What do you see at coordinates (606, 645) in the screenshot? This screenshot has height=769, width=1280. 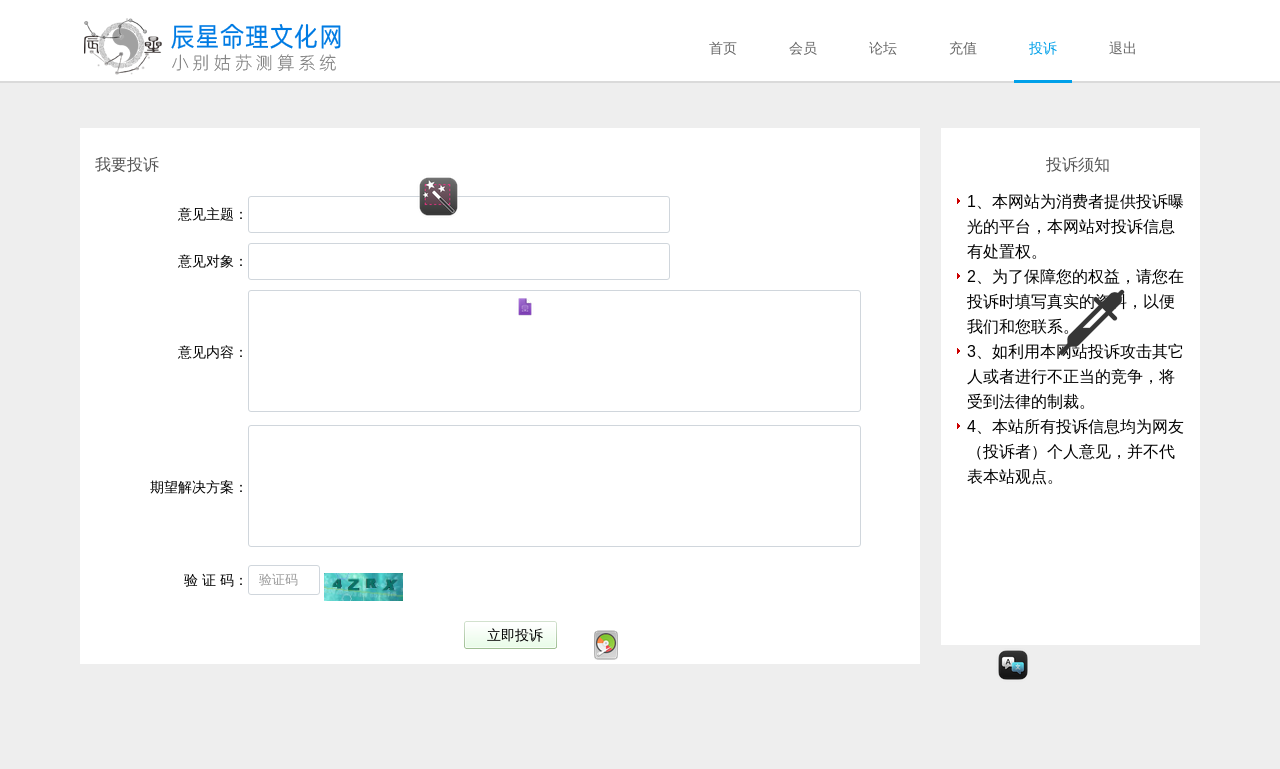 I see `open gparted disk partition editor` at bounding box center [606, 645].